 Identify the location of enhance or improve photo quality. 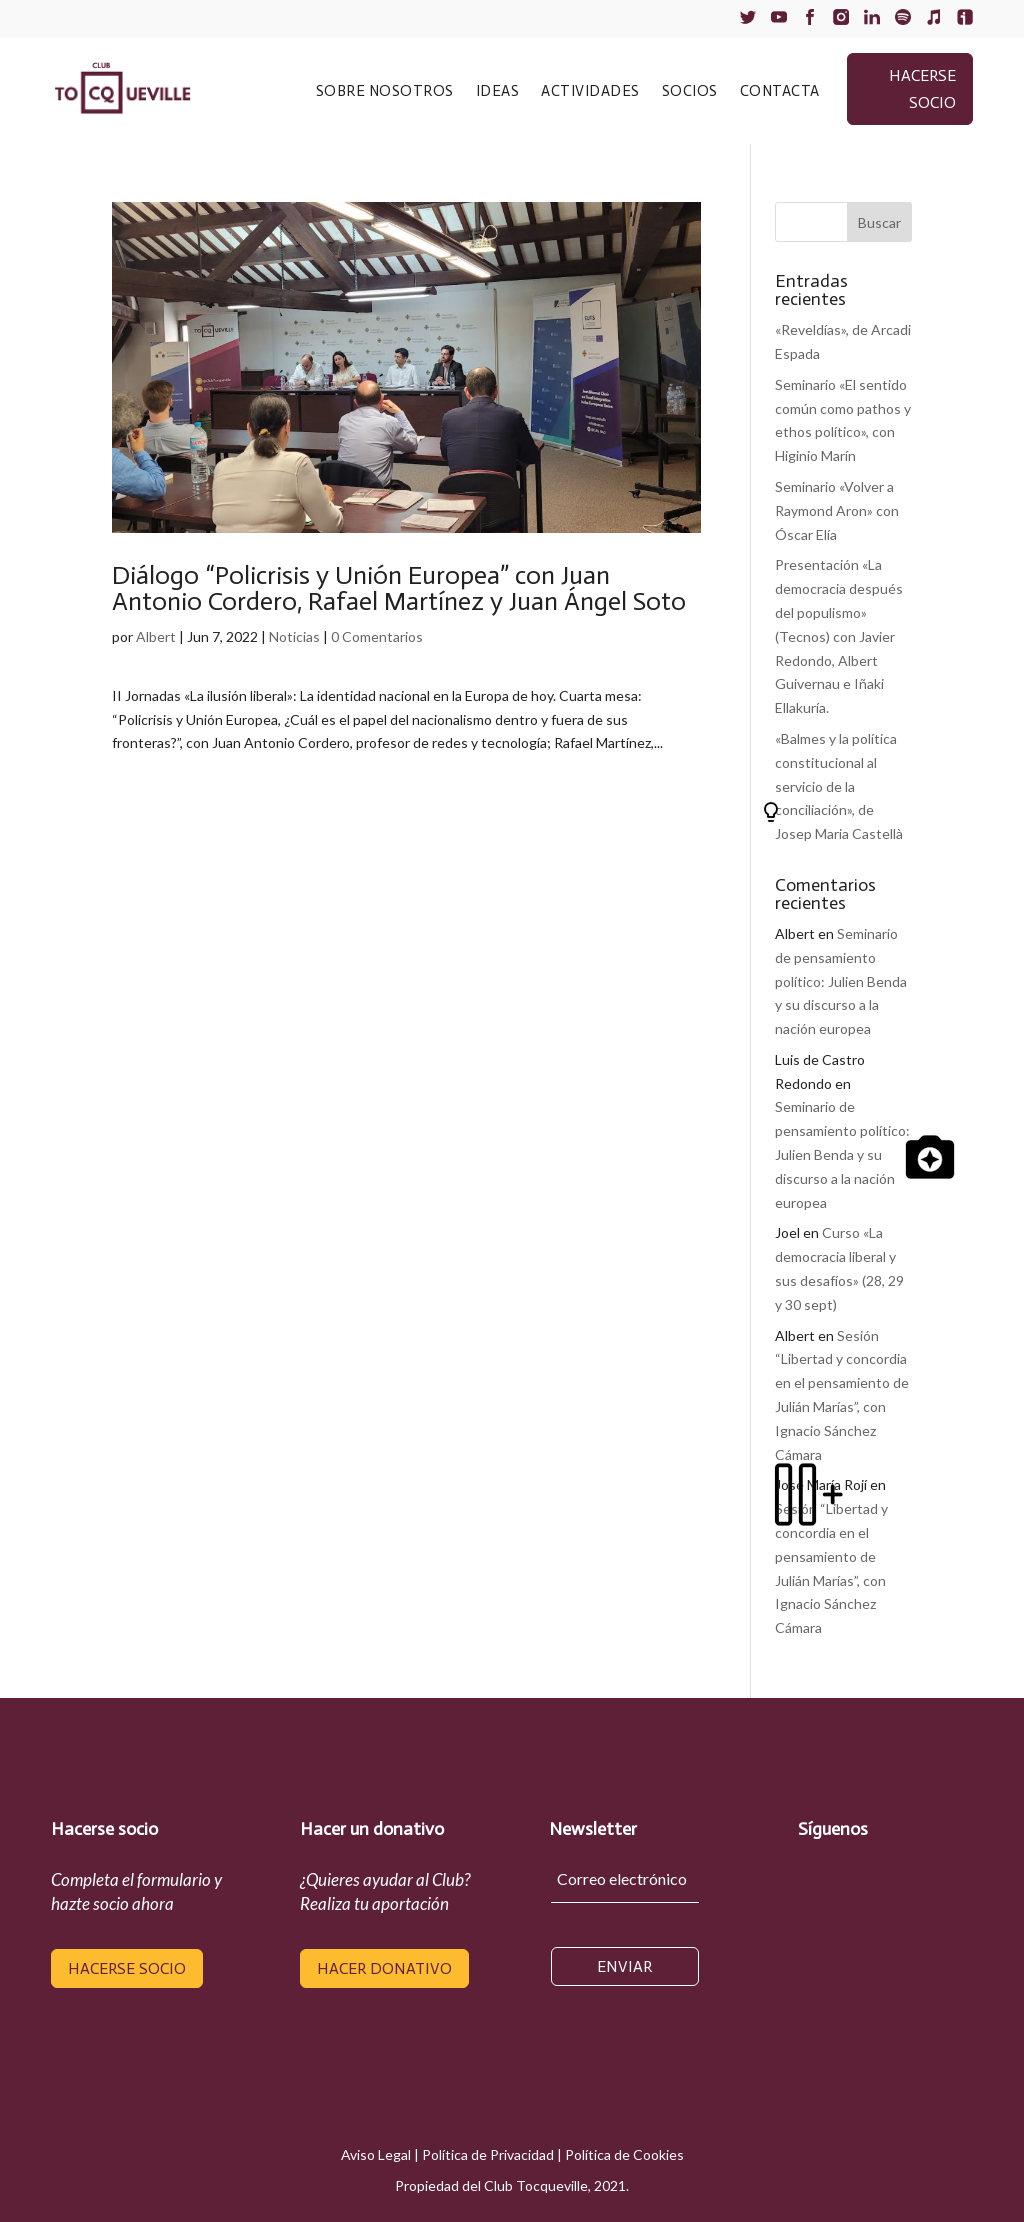
(930, 1157).